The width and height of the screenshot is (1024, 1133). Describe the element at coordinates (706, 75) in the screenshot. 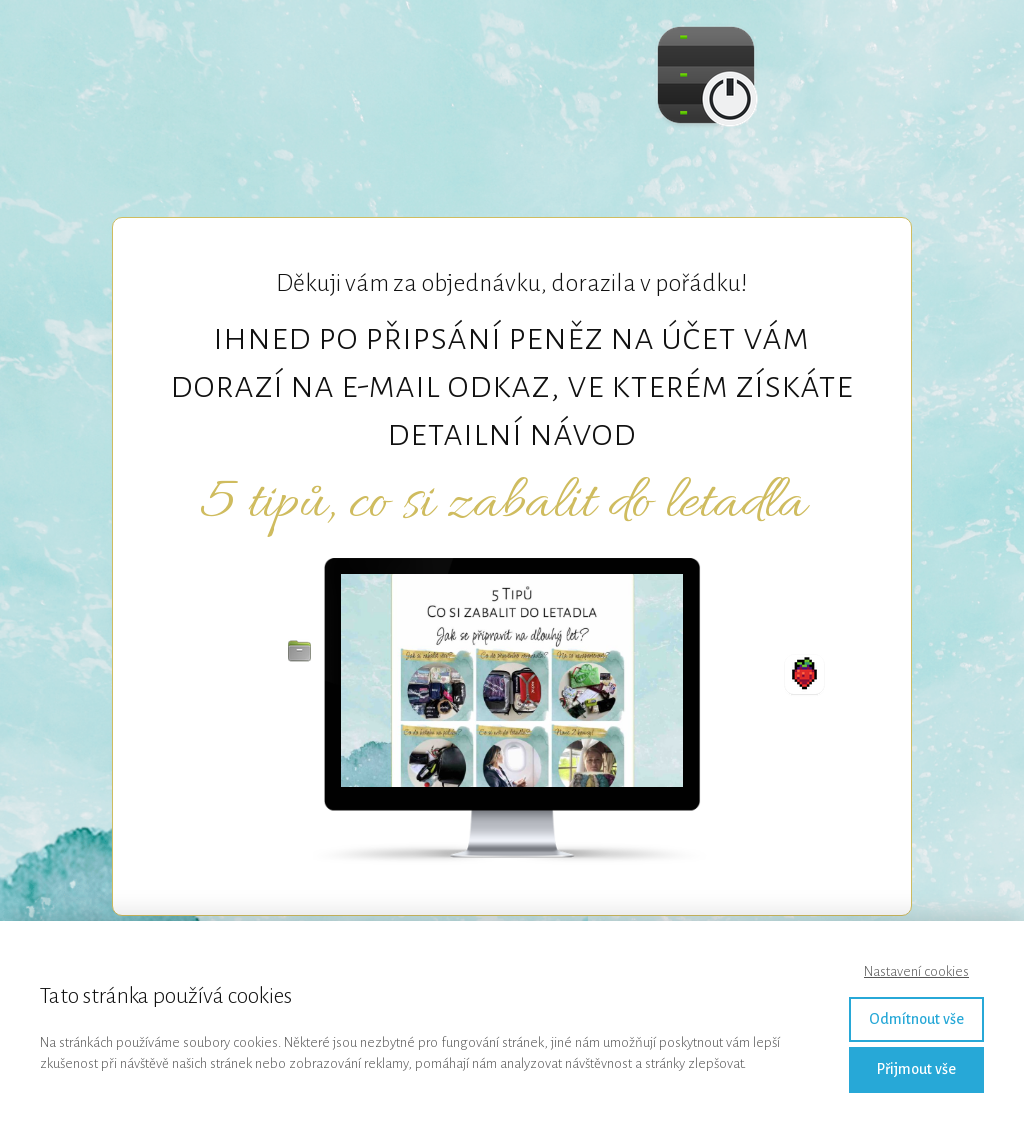

I see `configure network server boot preferences` at that location.